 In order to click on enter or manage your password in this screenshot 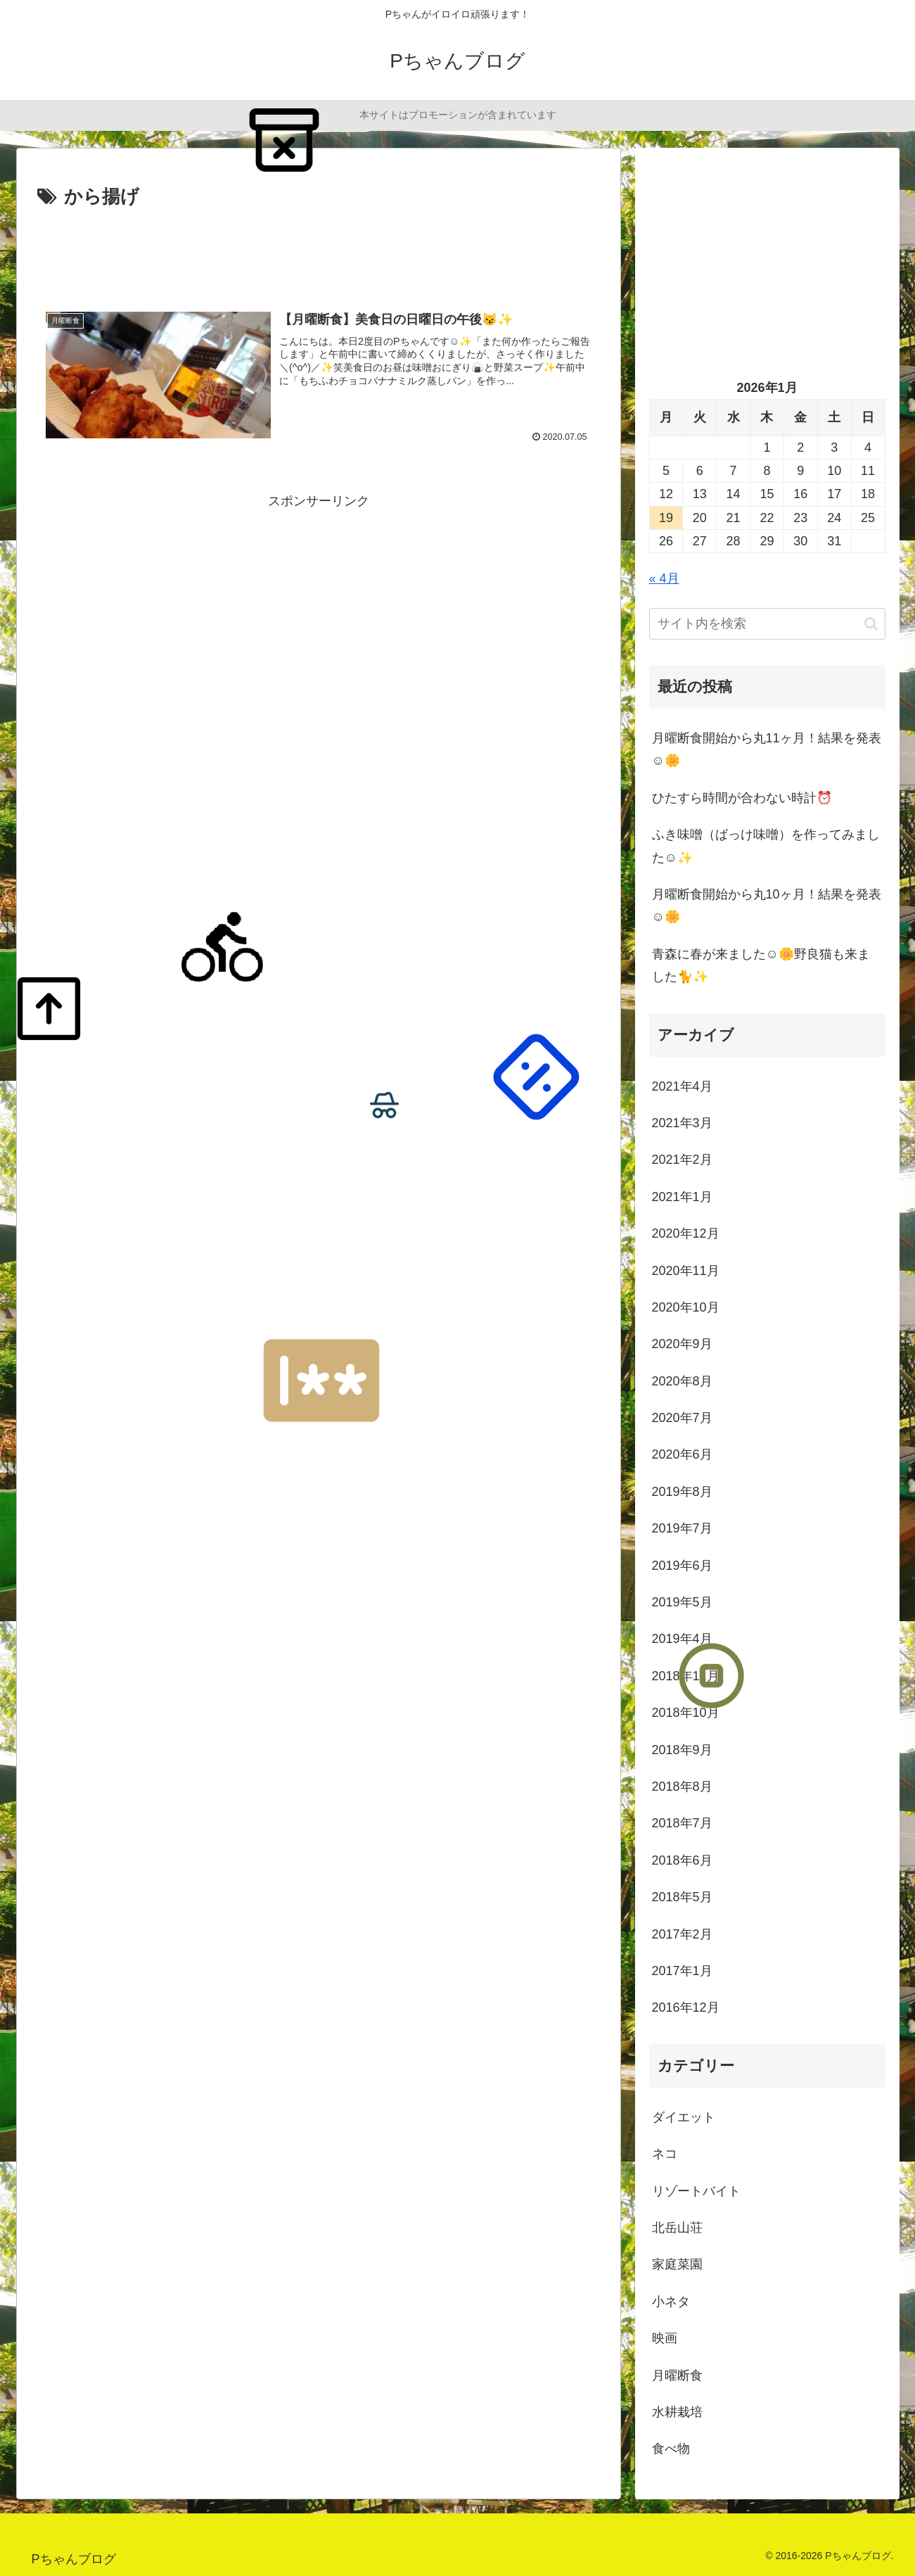, I will do `click(321, 1381)`.